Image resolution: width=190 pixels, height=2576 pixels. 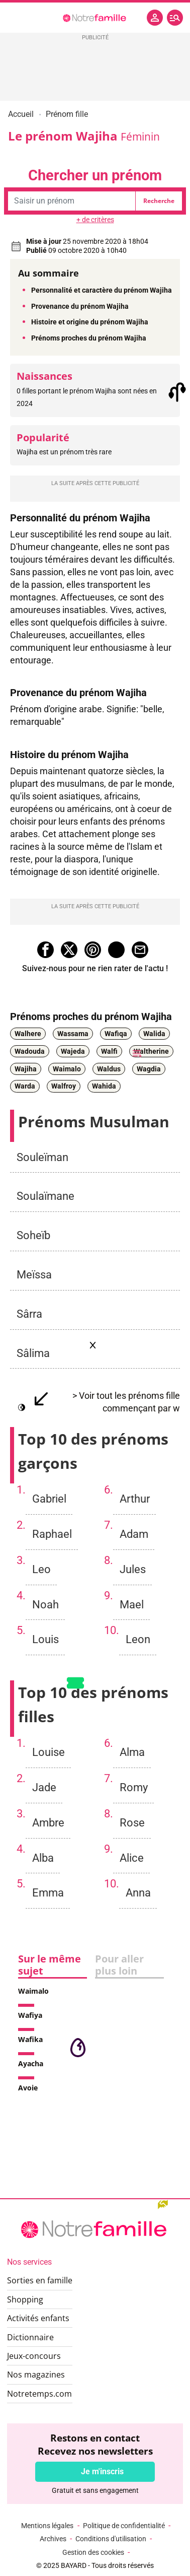 I want to click on close or dismiss a dialog, so click(x=92, y=1345).